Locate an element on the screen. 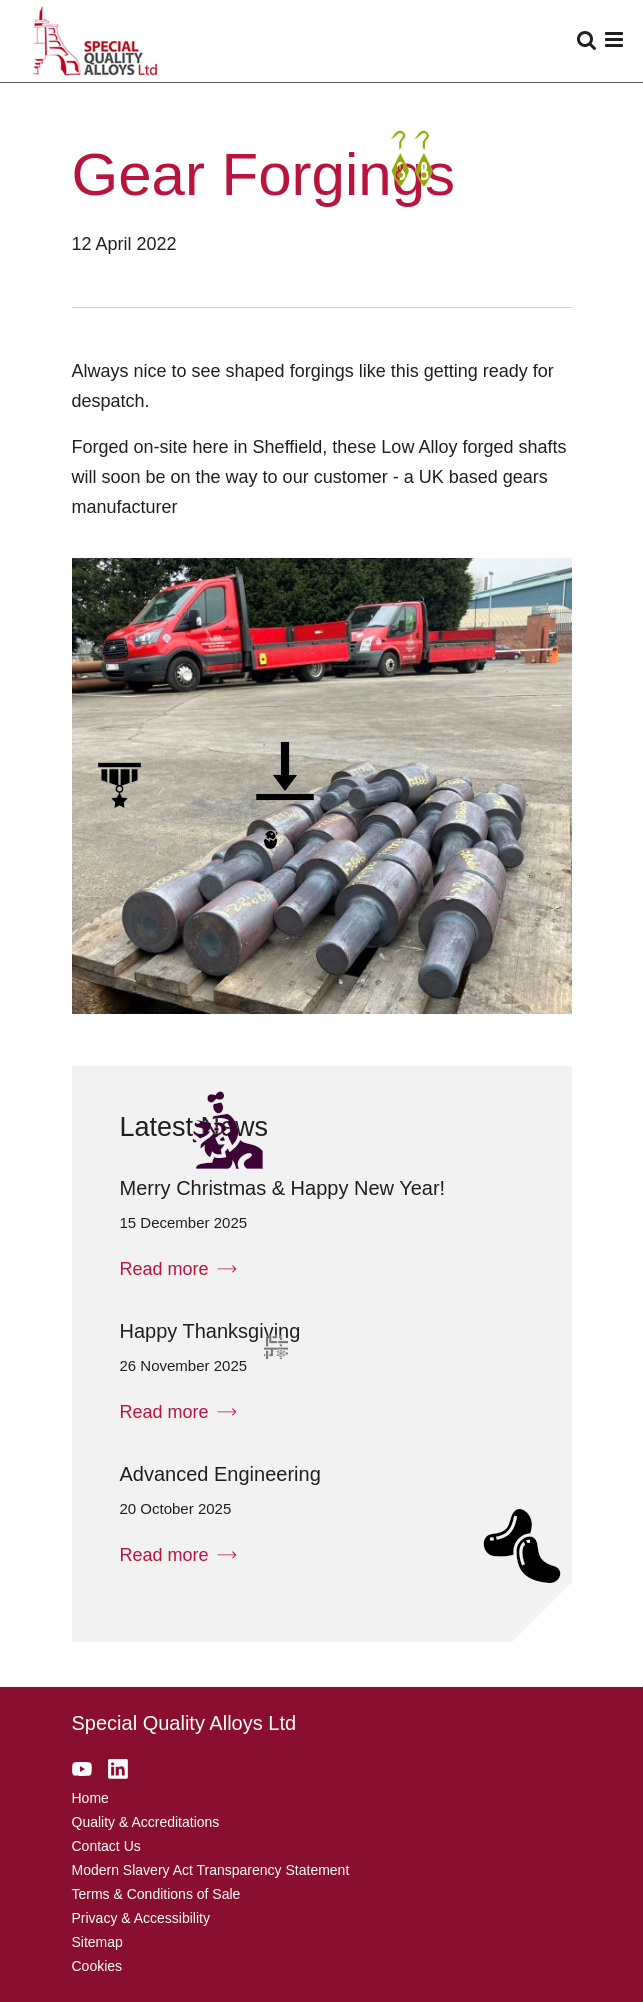 The width and height of the screenshot is (643, 2002). access candy or sweet-themed items is located at coordinates (522, 1546).